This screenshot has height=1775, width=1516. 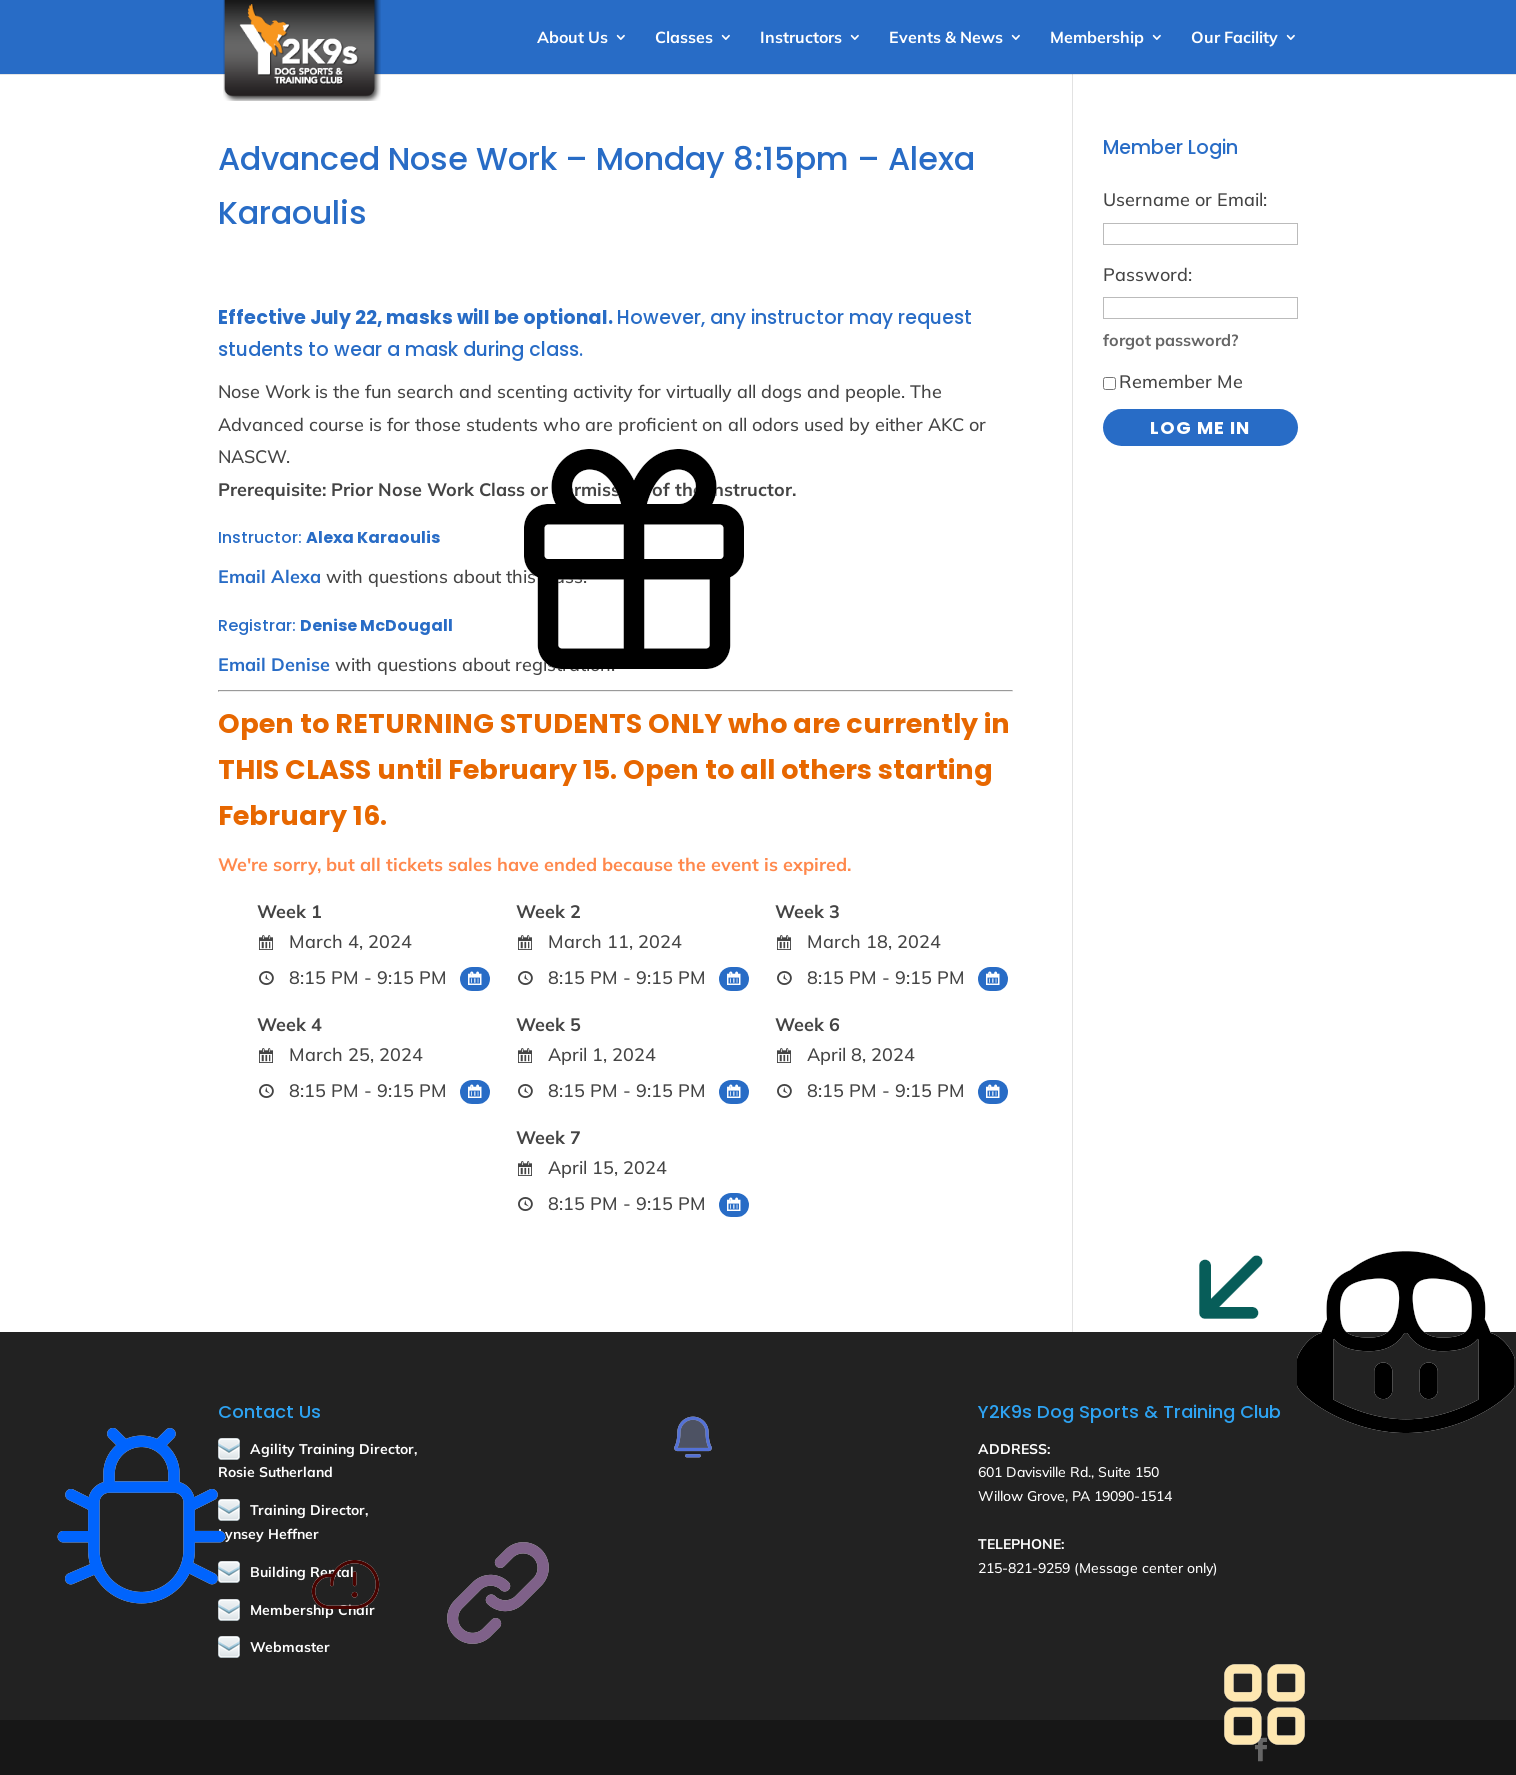 What do you see at coordinates (693, 1437) in the screenshot?
I see `view notifications` at bounding box center [693, 1437].